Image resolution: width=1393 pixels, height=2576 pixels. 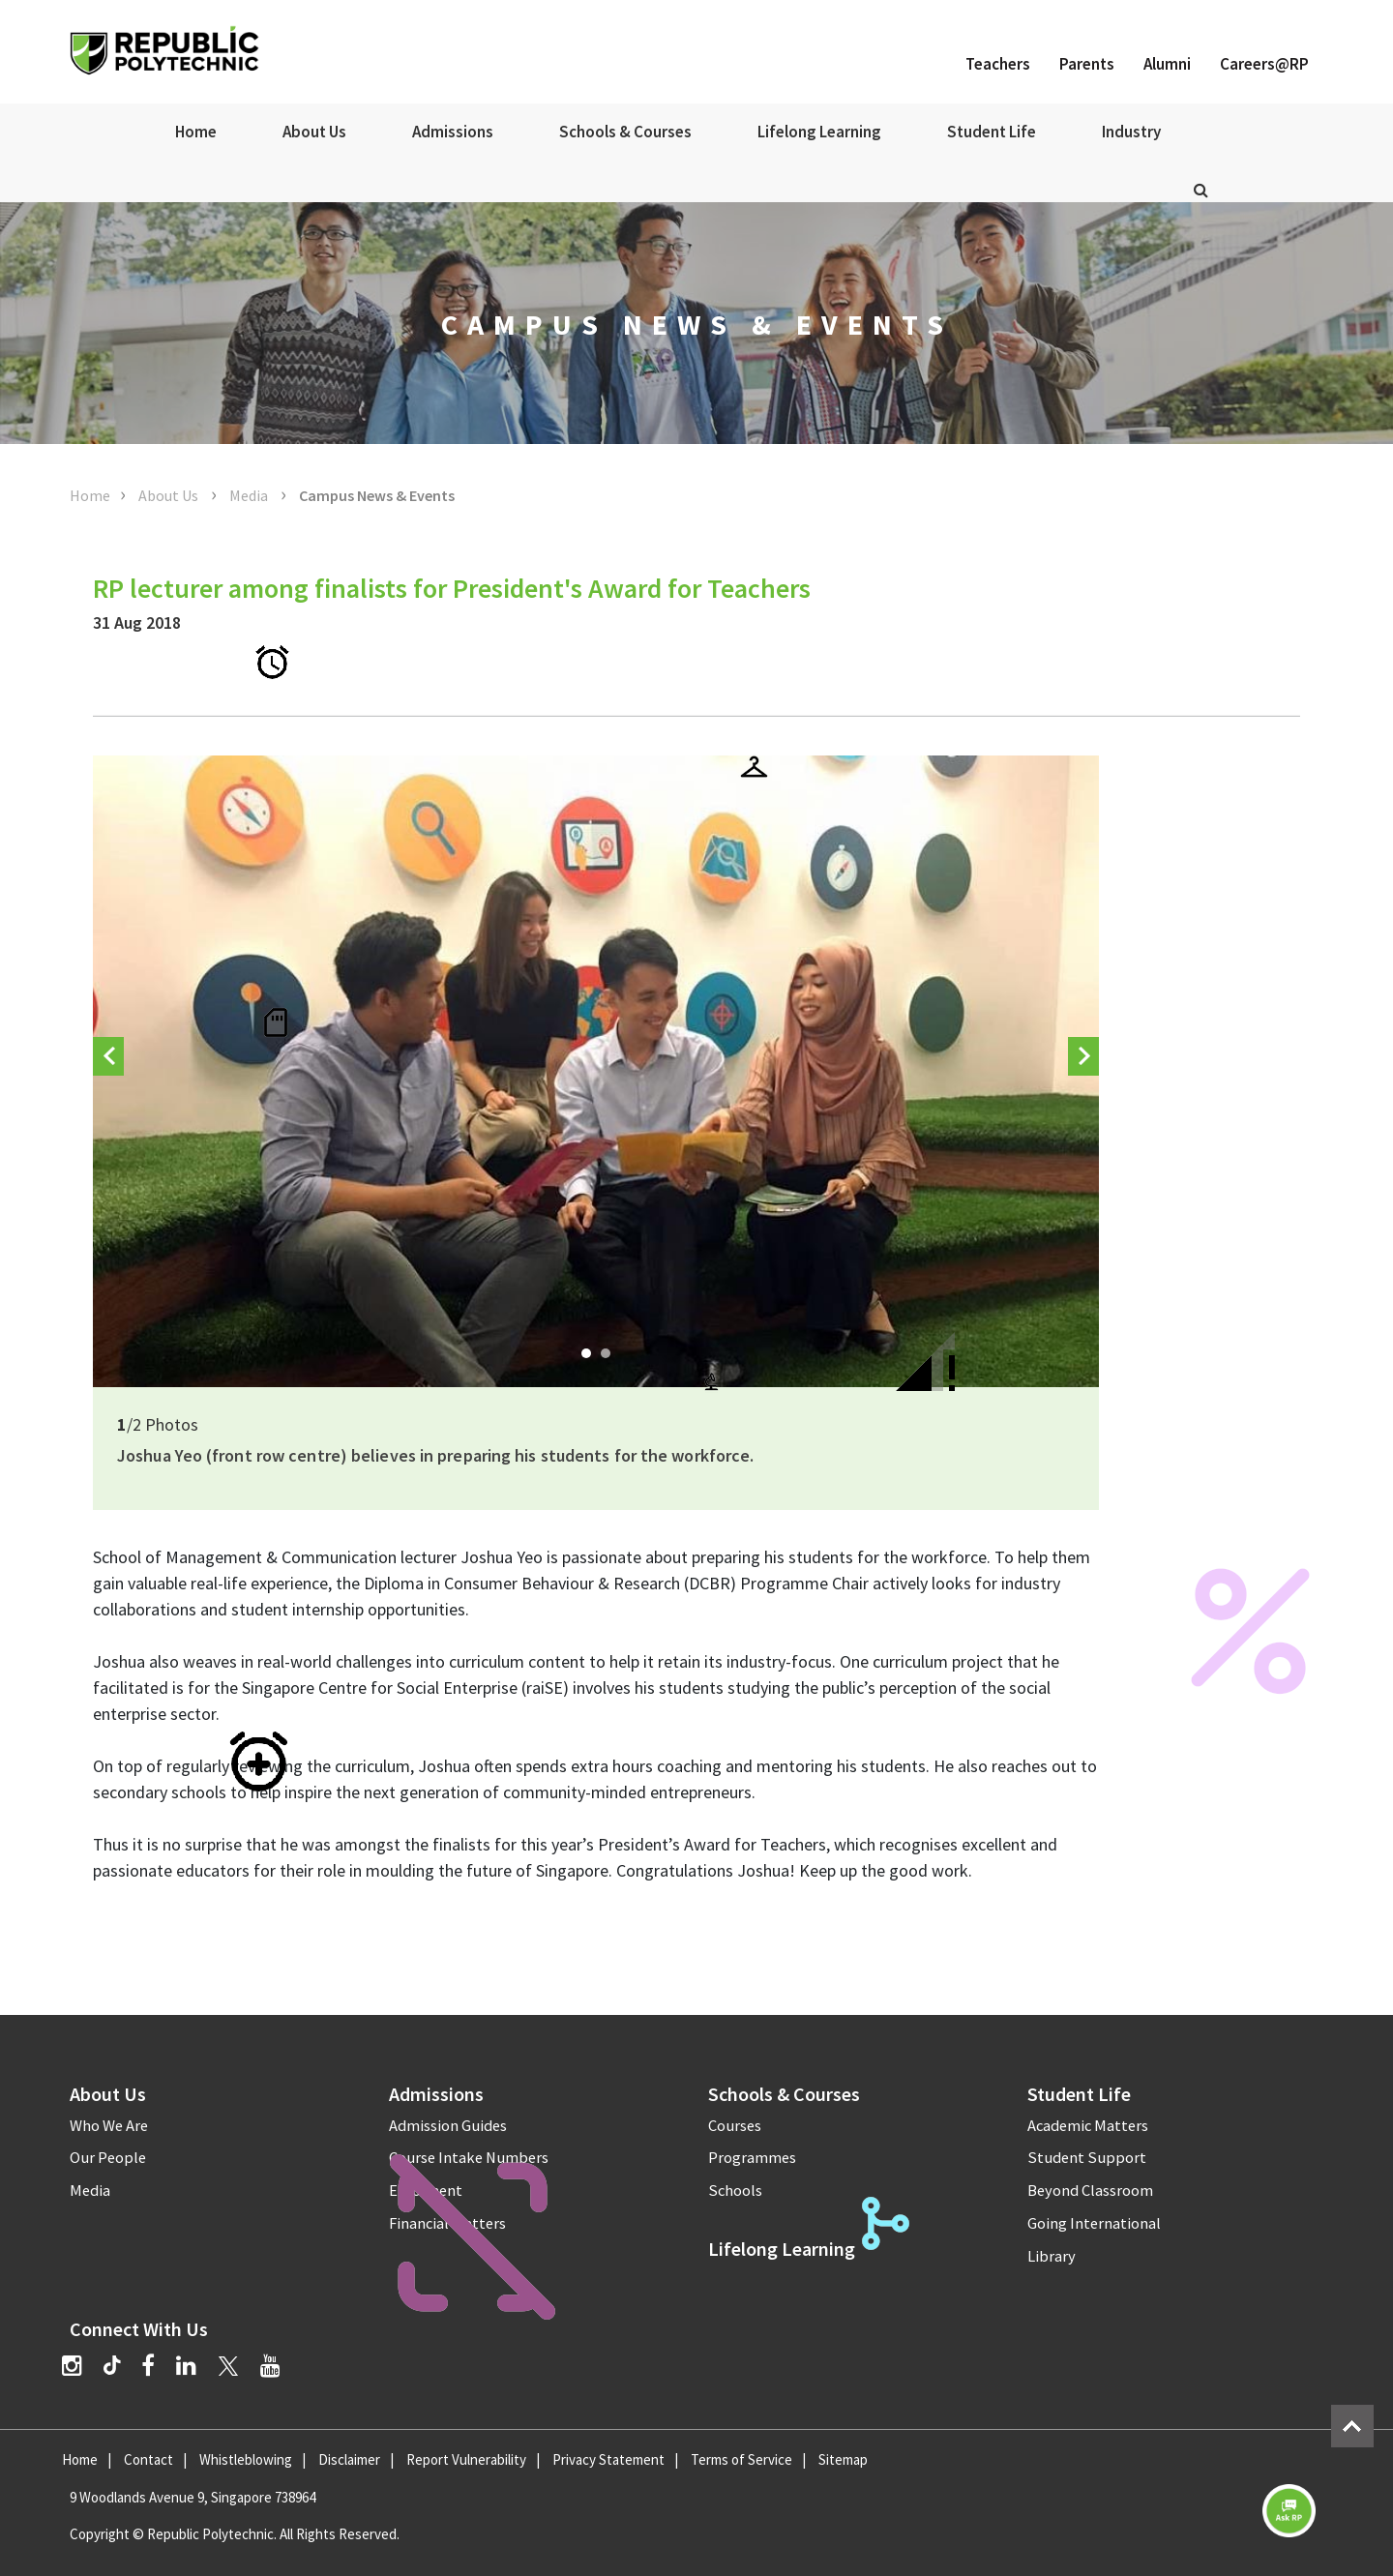 I want to click on view discount or sale information, so click(x=1250, y=1627).